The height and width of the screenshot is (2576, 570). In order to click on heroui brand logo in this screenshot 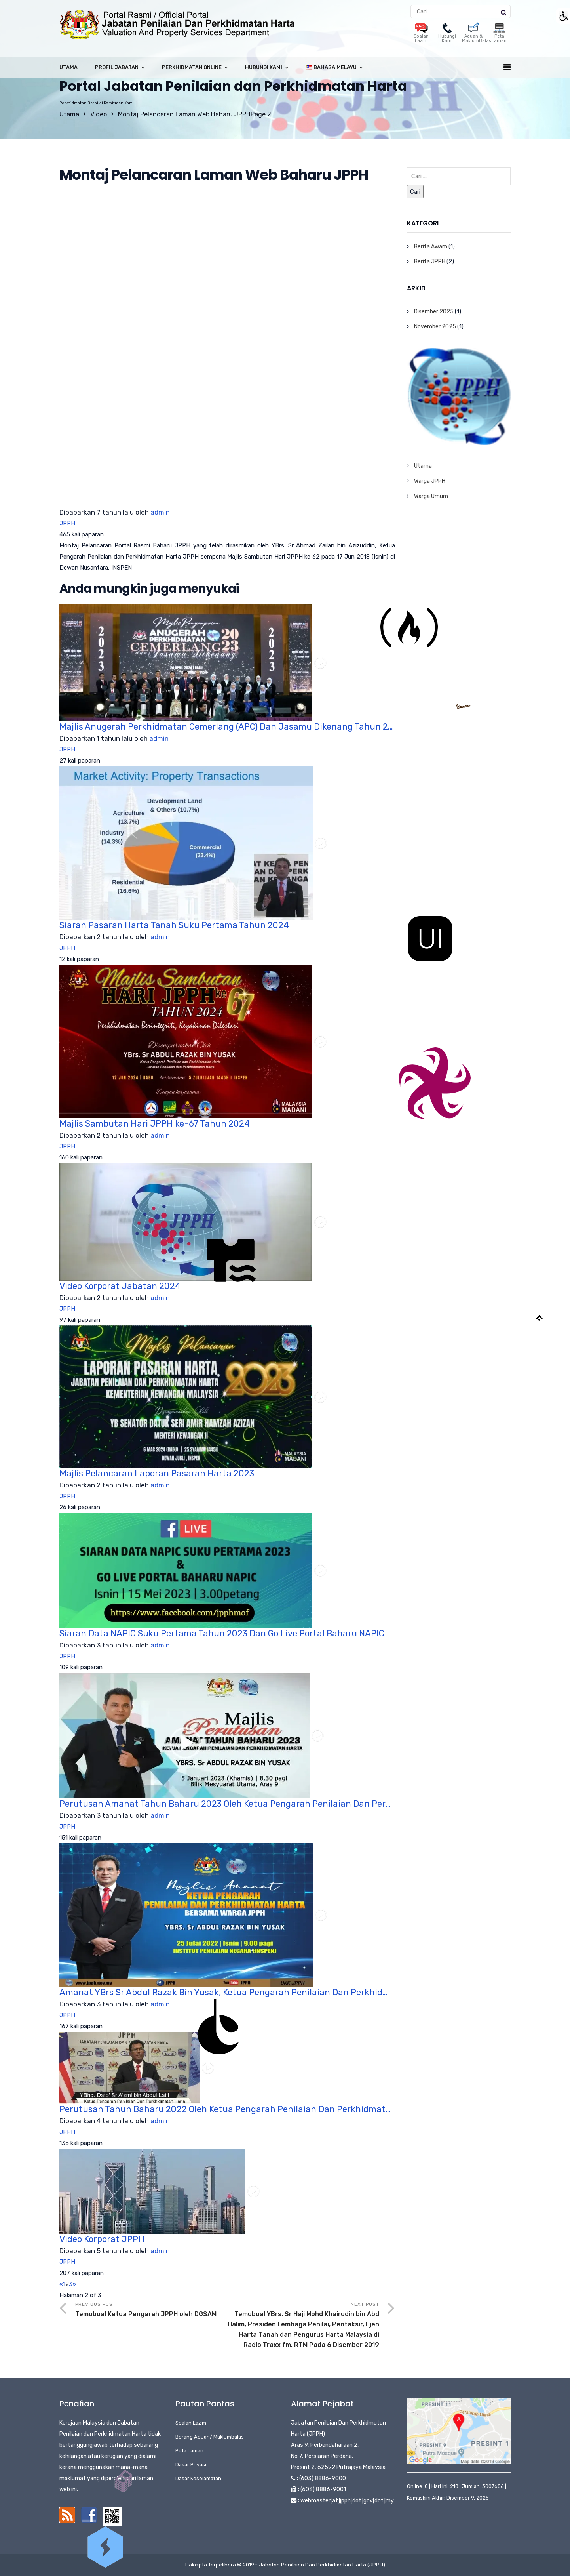, I will do `click(430, 938)`.